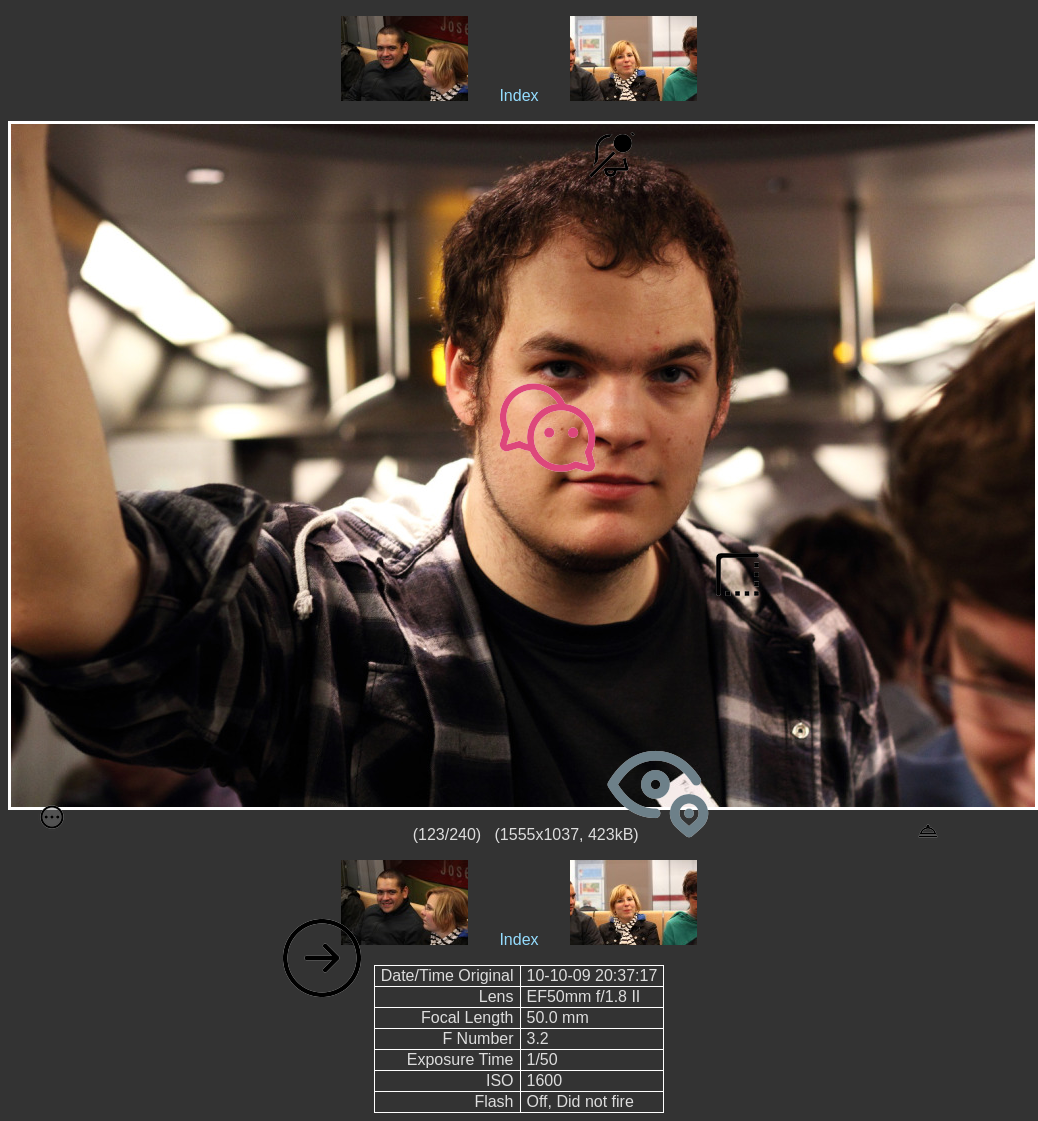 The height and width of the screenshot is (1121, 1038). Describe the element at coordinates (610, 155) in the screenshot. I see `notifications are muted but unread alerts exist` at that location.